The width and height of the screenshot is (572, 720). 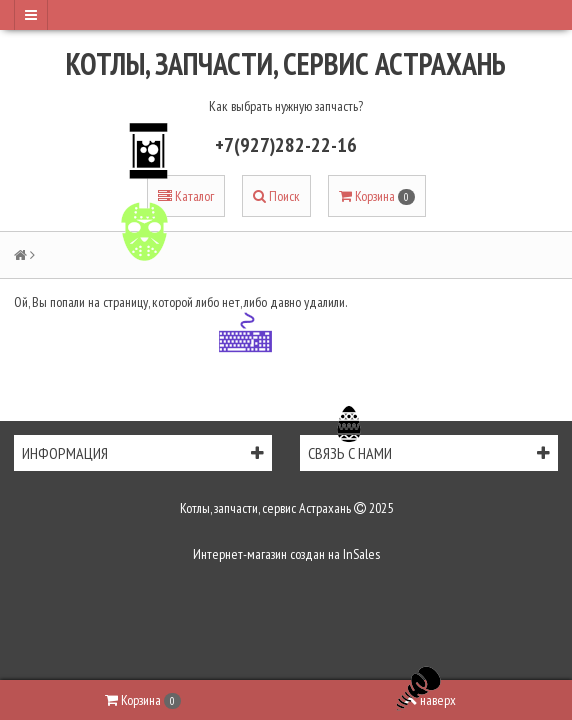 I want to click on view chemical storage or tank status, so click(x=148, y=151).